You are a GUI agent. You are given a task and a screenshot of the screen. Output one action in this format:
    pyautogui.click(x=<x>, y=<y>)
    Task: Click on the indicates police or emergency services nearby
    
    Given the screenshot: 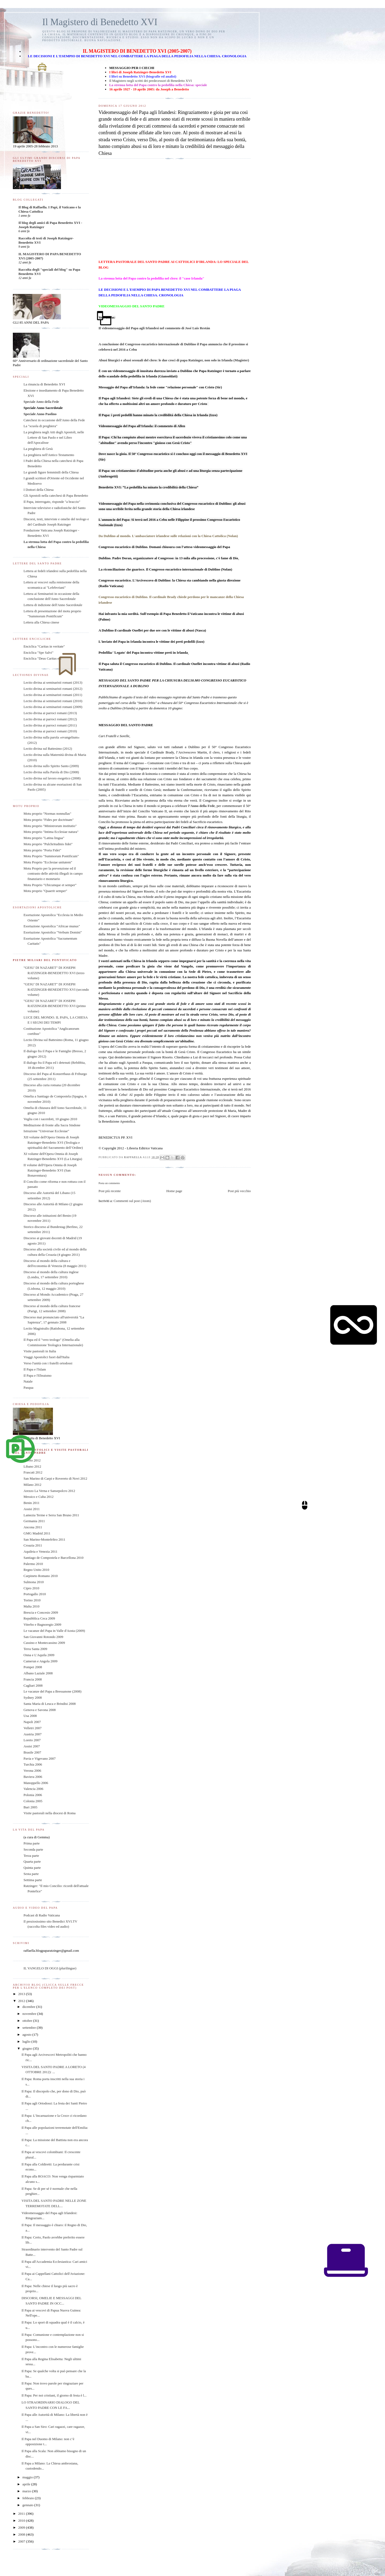 What is the action you would take?
    pyautogui.click(x=42, y=67)
    